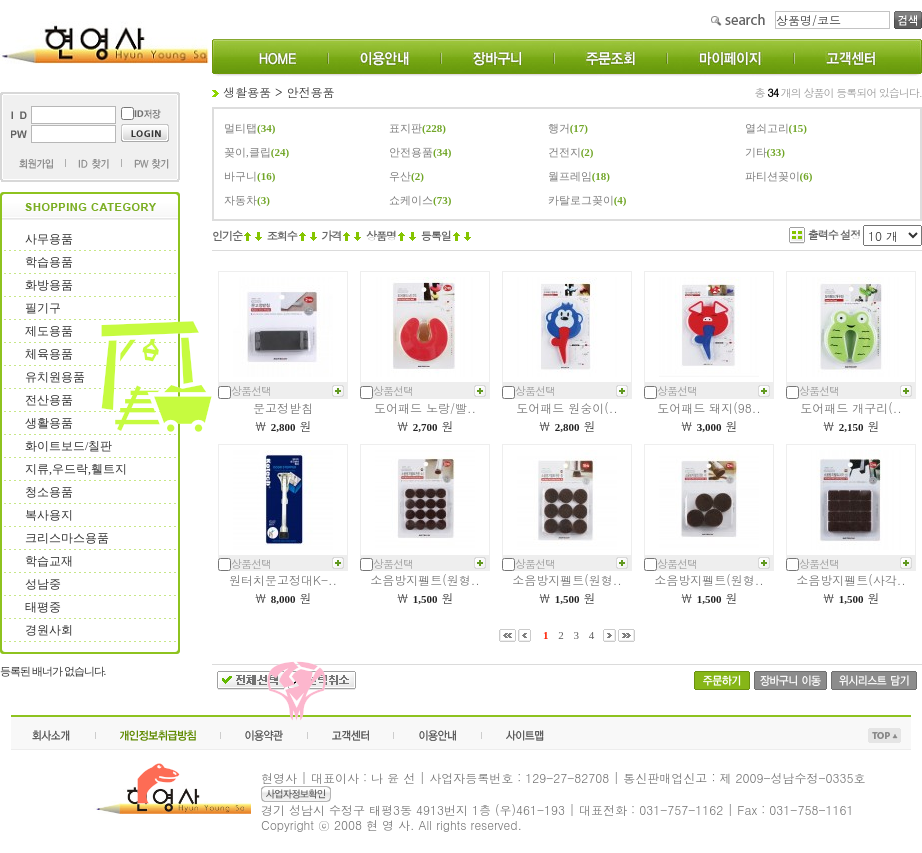  Describe the element at coordinates (159, 782) in the screenshot. I see `access dinosaur-related content or games` at that location.